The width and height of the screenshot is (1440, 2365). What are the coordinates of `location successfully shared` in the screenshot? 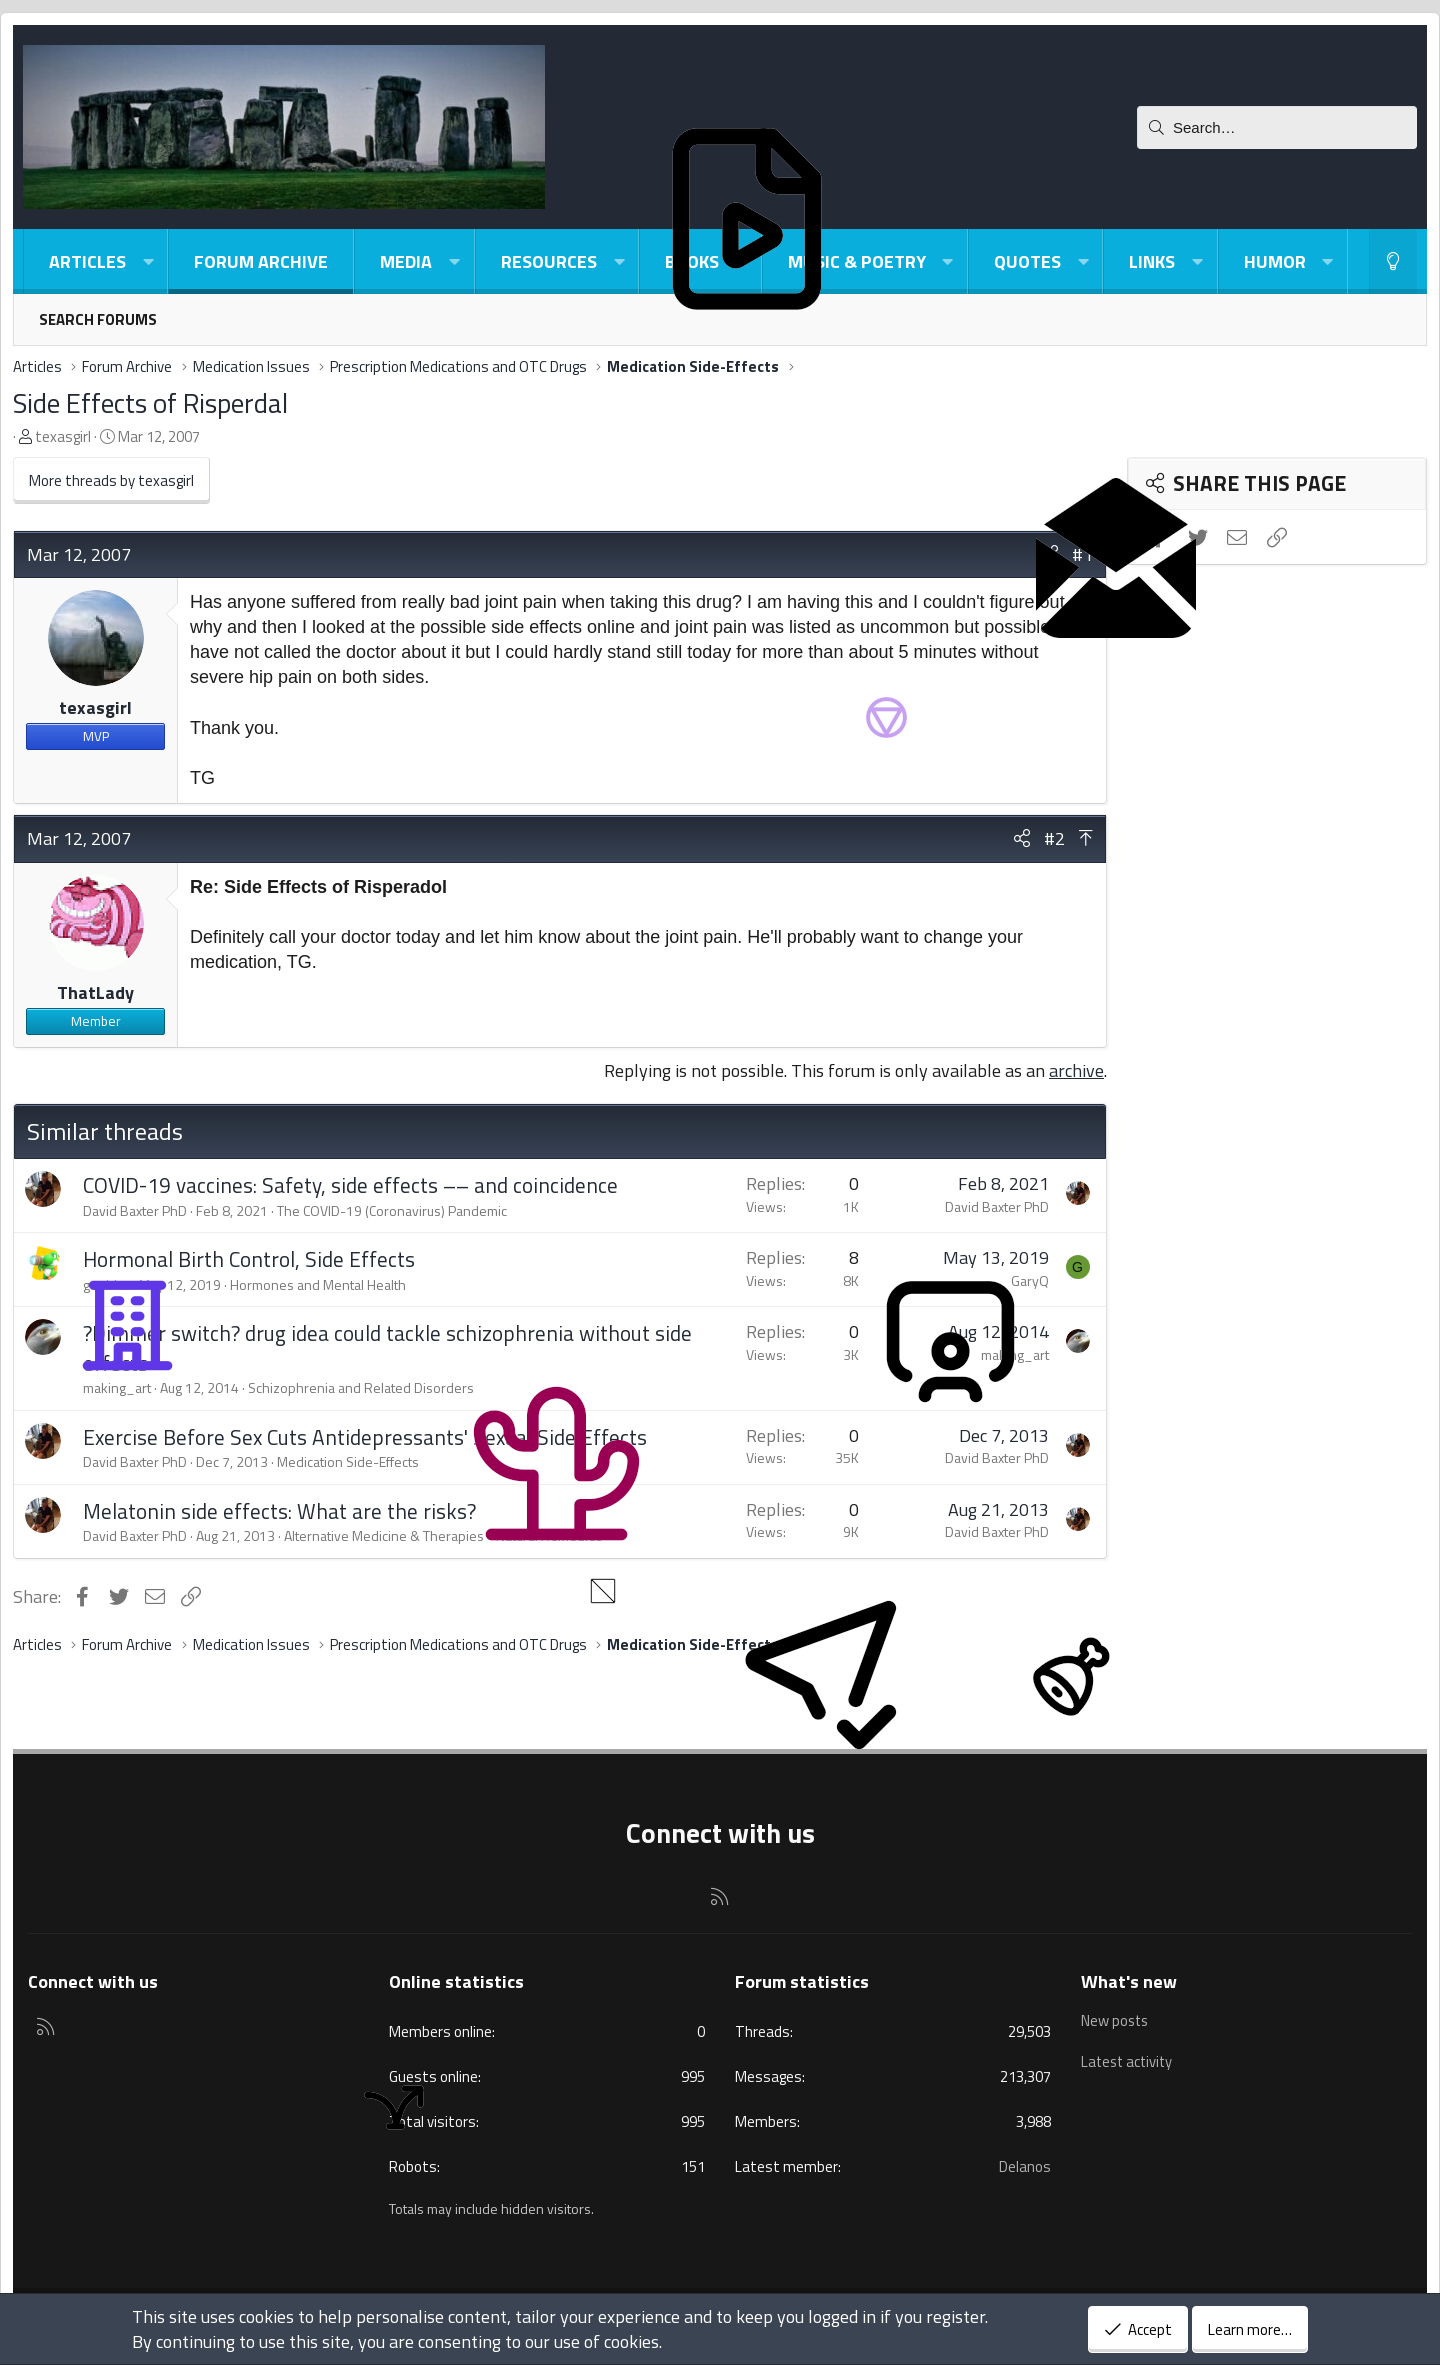 It's located at (822, 1675).